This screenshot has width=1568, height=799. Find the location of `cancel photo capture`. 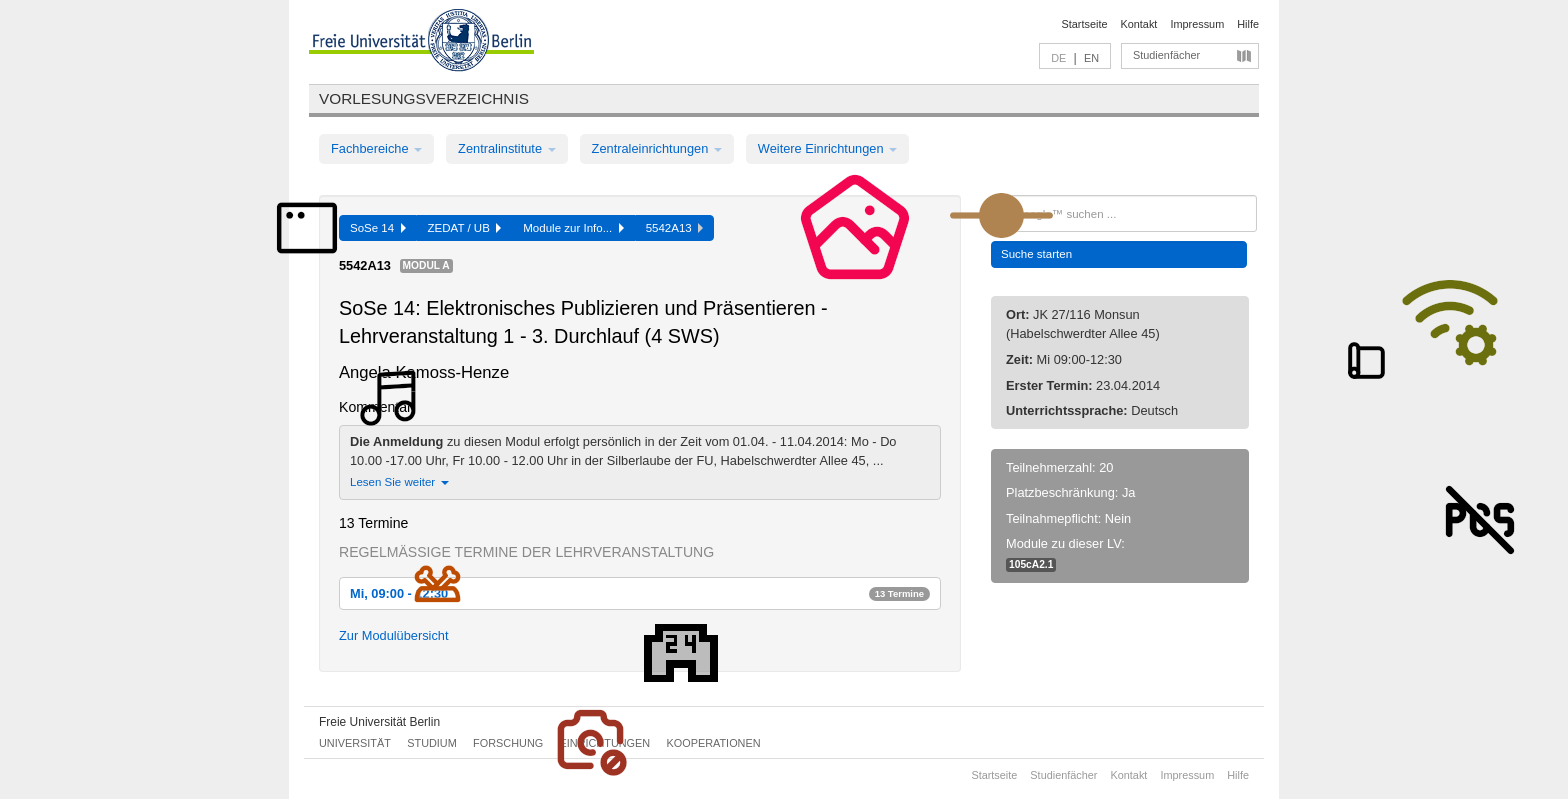

cancel photo capture is located at coordinates (590, 739).